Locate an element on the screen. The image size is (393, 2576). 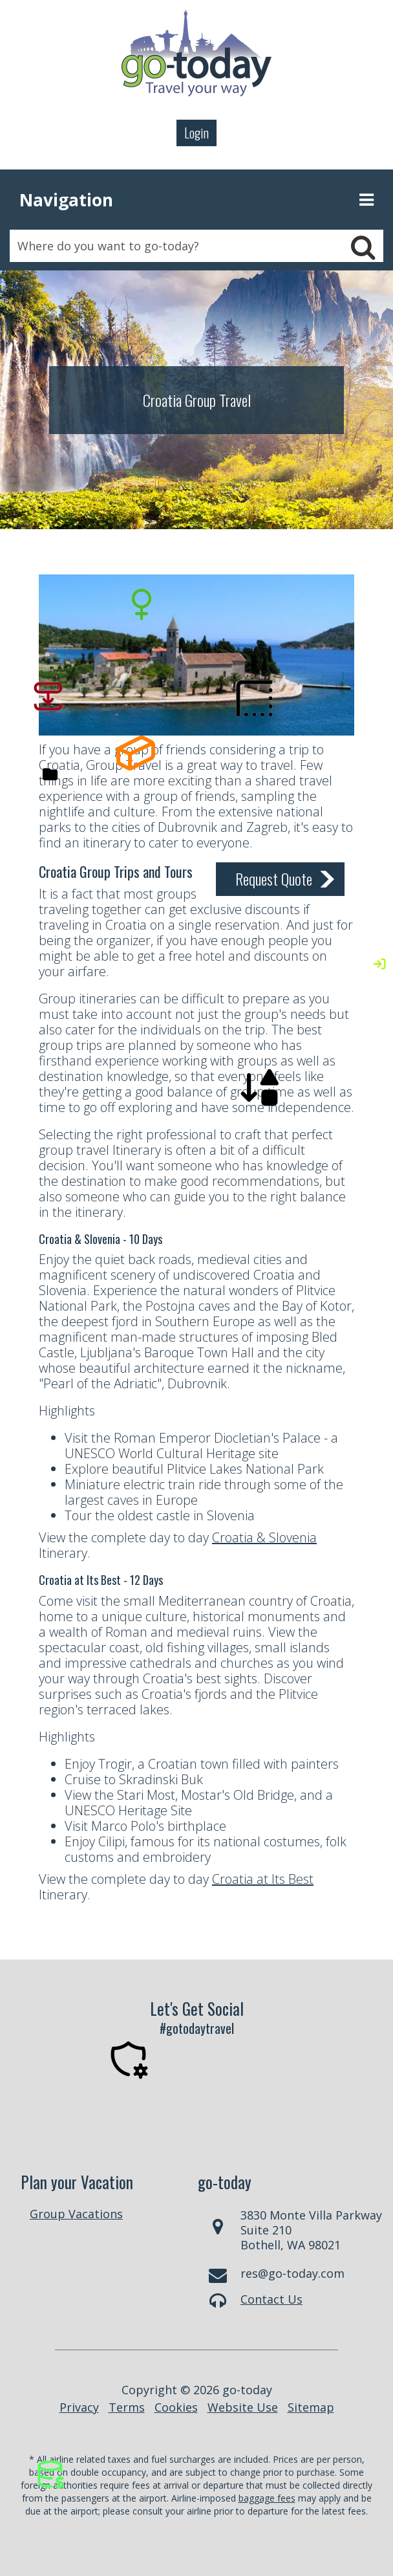
move element to bottom of layout is located at coordinates (48, 696).